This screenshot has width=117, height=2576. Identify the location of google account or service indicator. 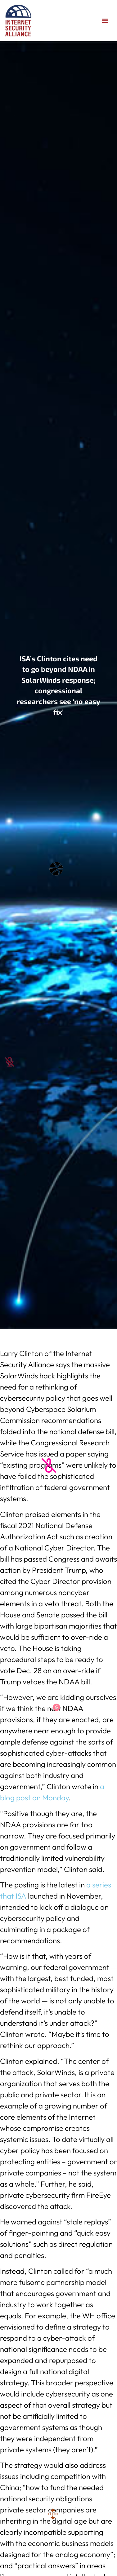
(56, 1707).